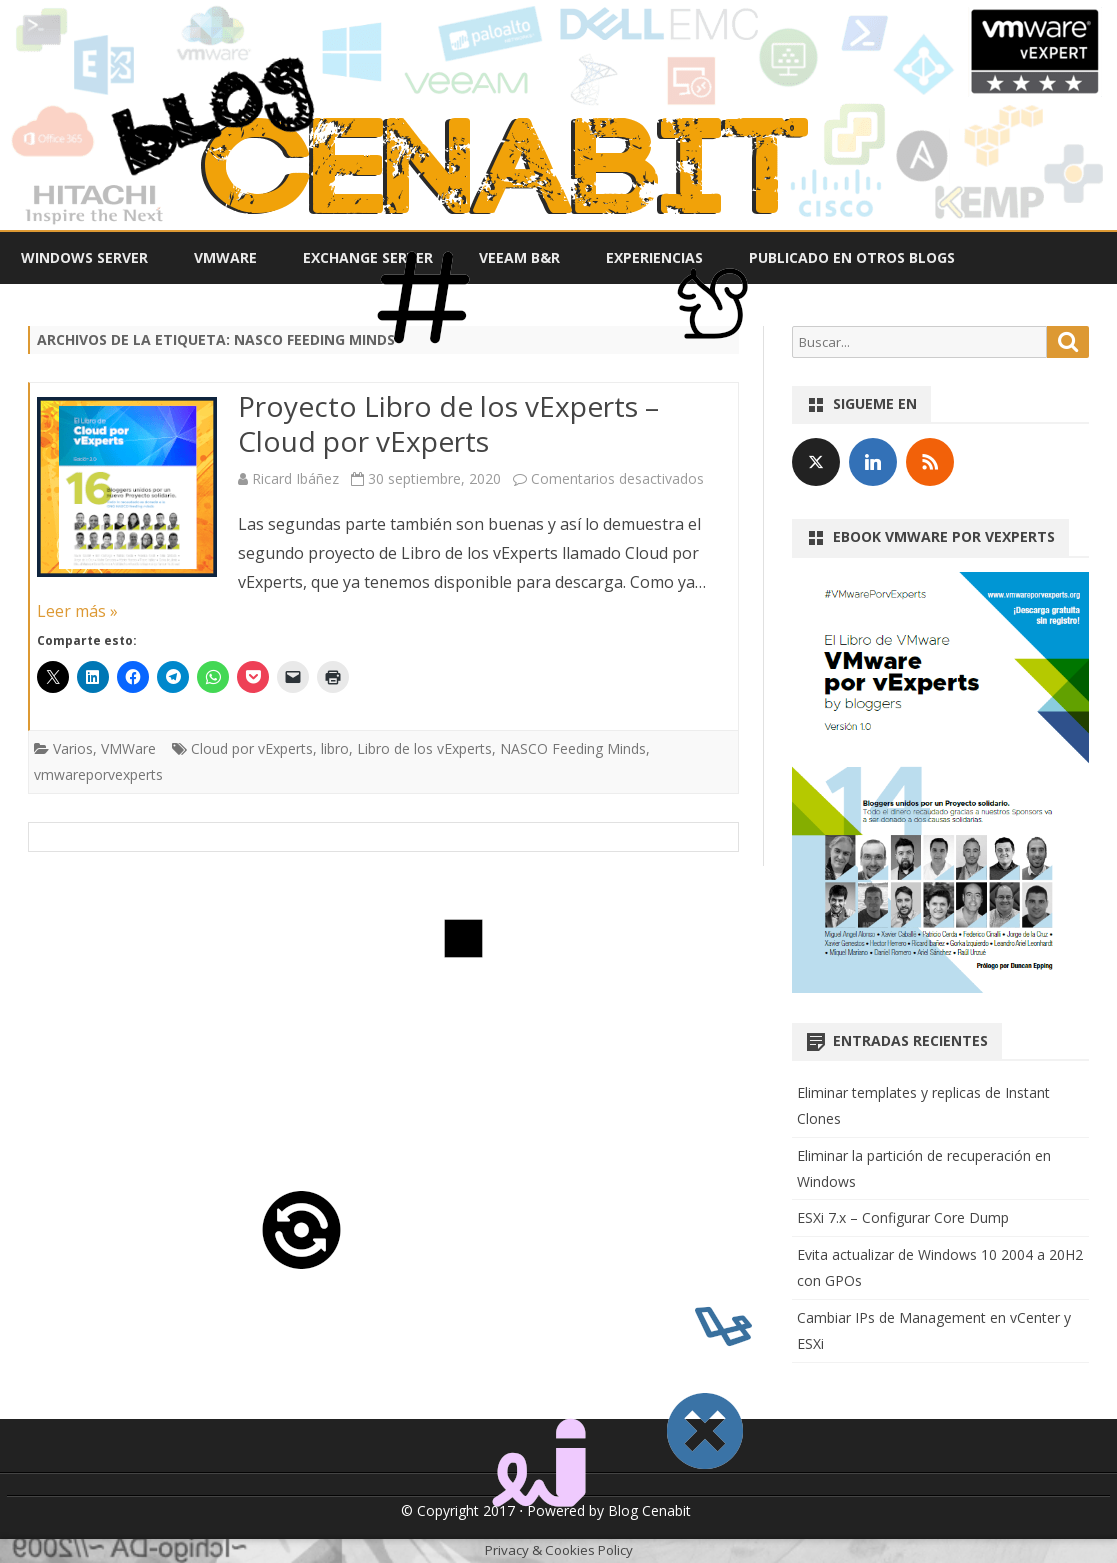  Describe the element at coordinates (423, 297) in the screenshot. I see `view or browse hashtags` at that location.